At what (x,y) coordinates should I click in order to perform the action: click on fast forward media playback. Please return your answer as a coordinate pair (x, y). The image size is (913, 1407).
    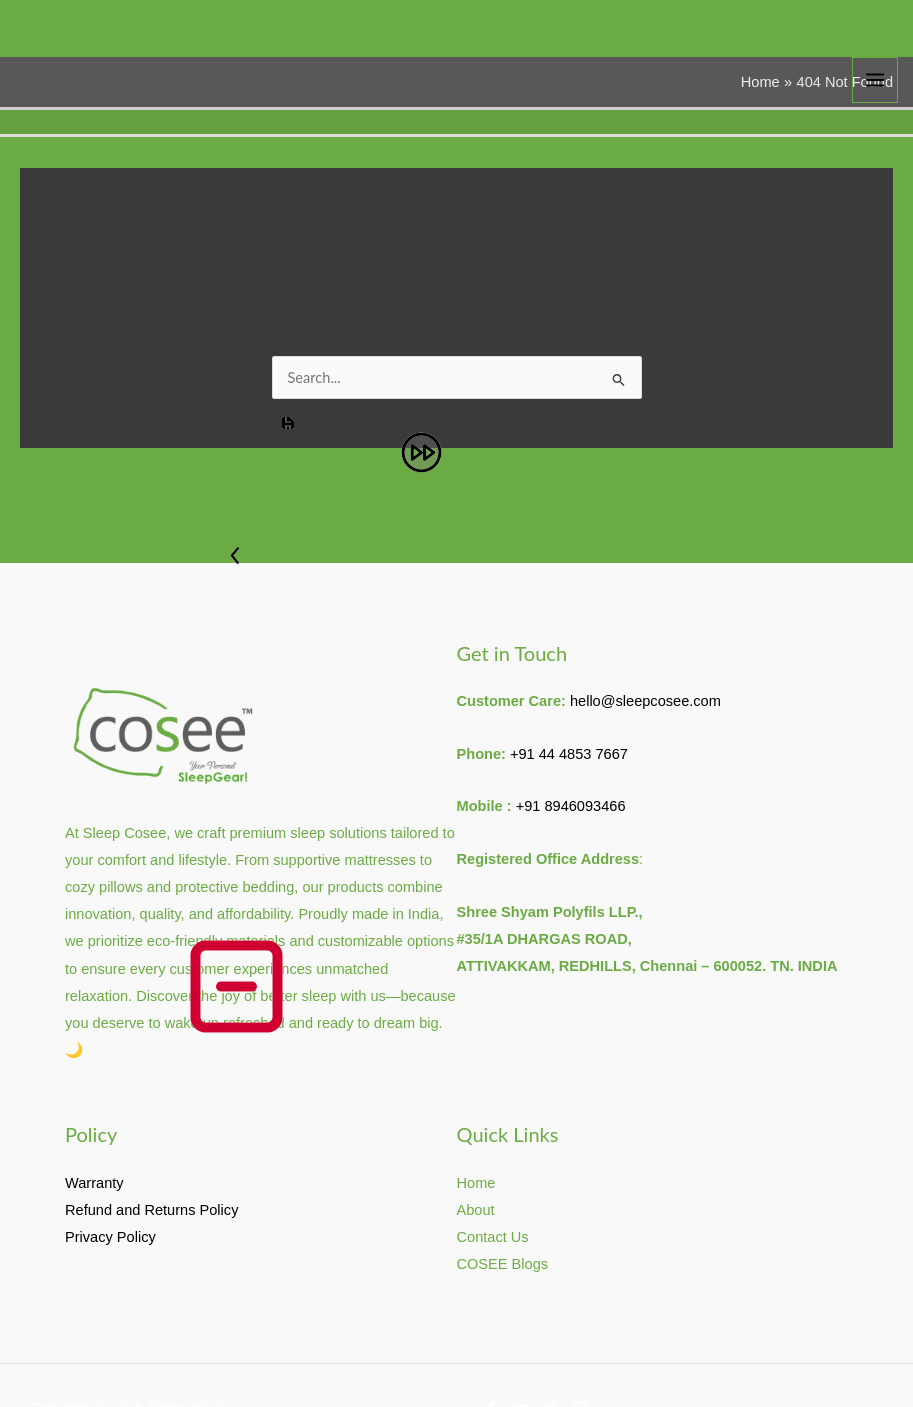
    Looking at the image, I should click on (421, 452).